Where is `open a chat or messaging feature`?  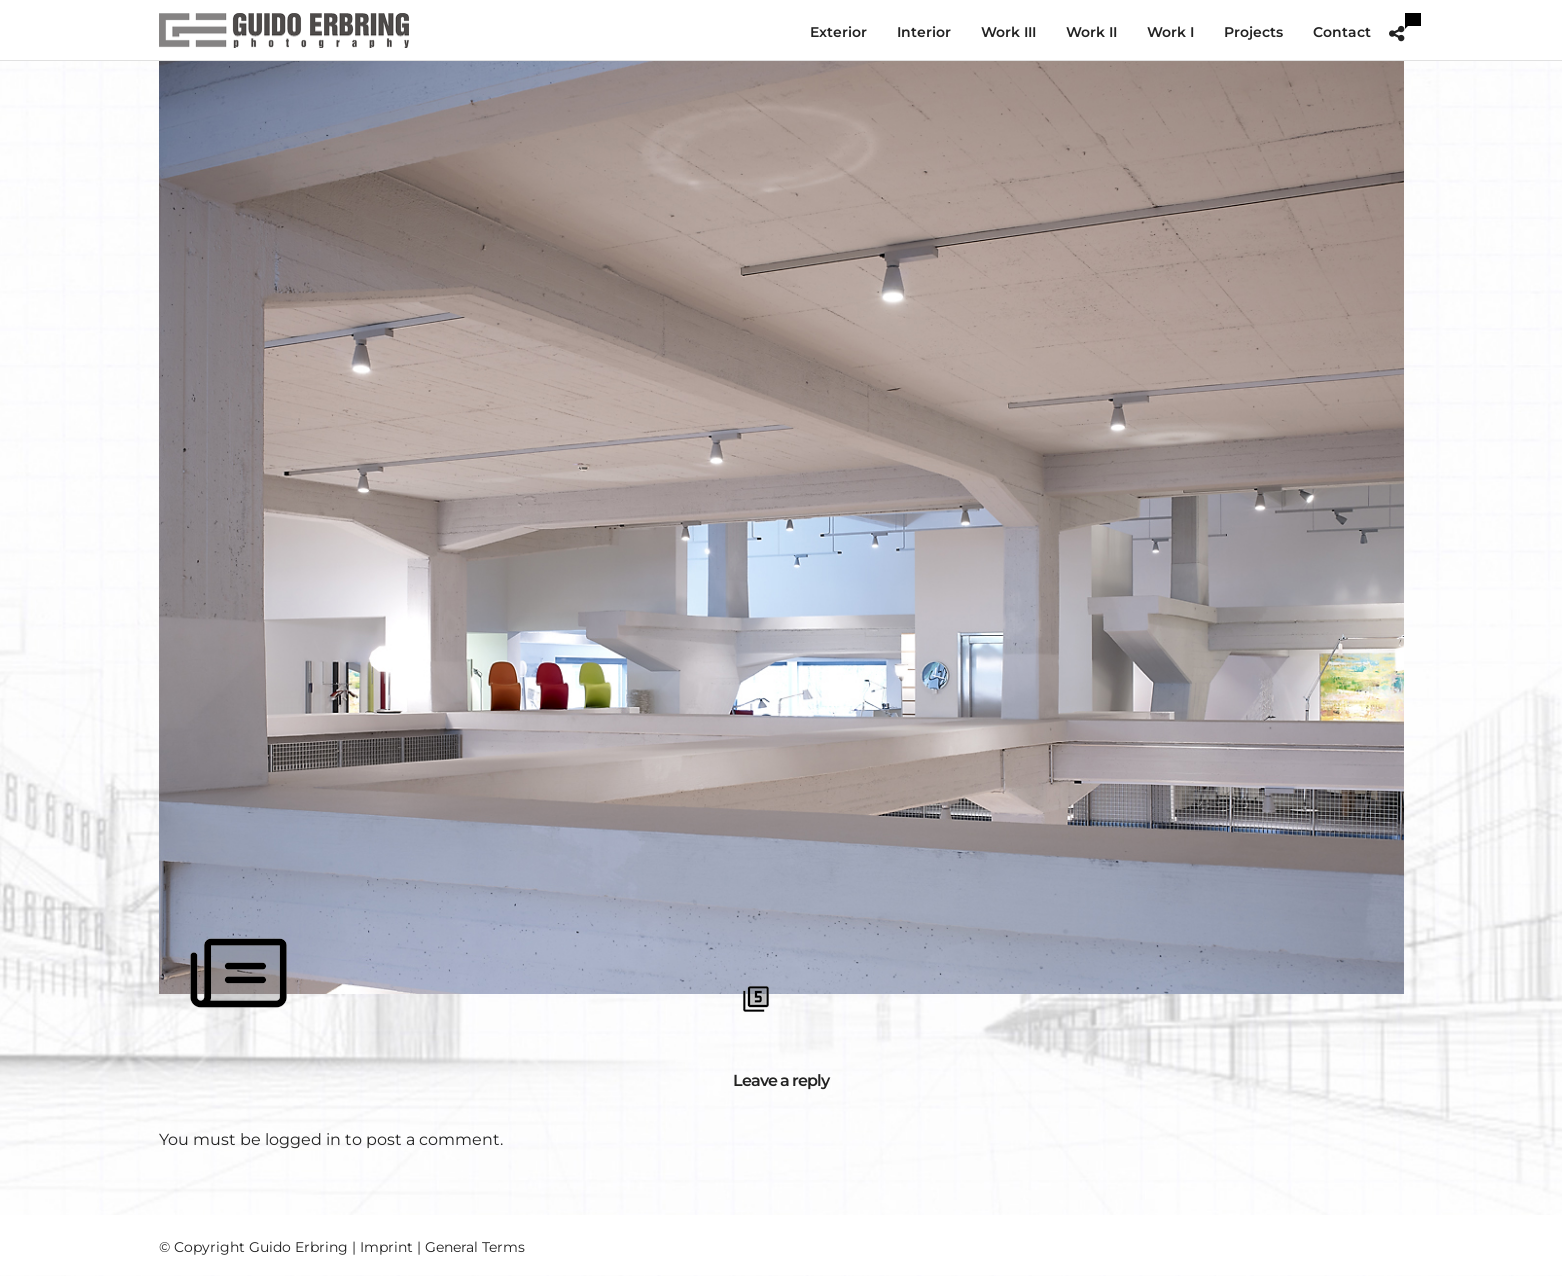 open a chat or messaging feature is located at coordinates (1413, 21).